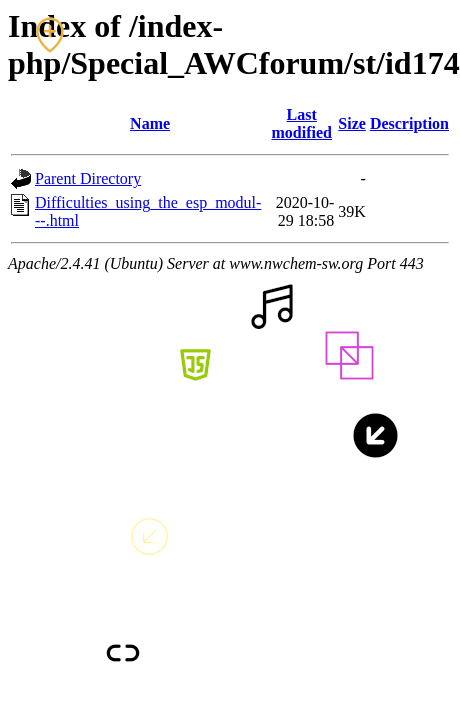 The height and width of the screenshot is (720, 460). What do you see at coordinates (50, 35) in the screenshot?
I see `add a new location pin` at bounding box center [50, 35].